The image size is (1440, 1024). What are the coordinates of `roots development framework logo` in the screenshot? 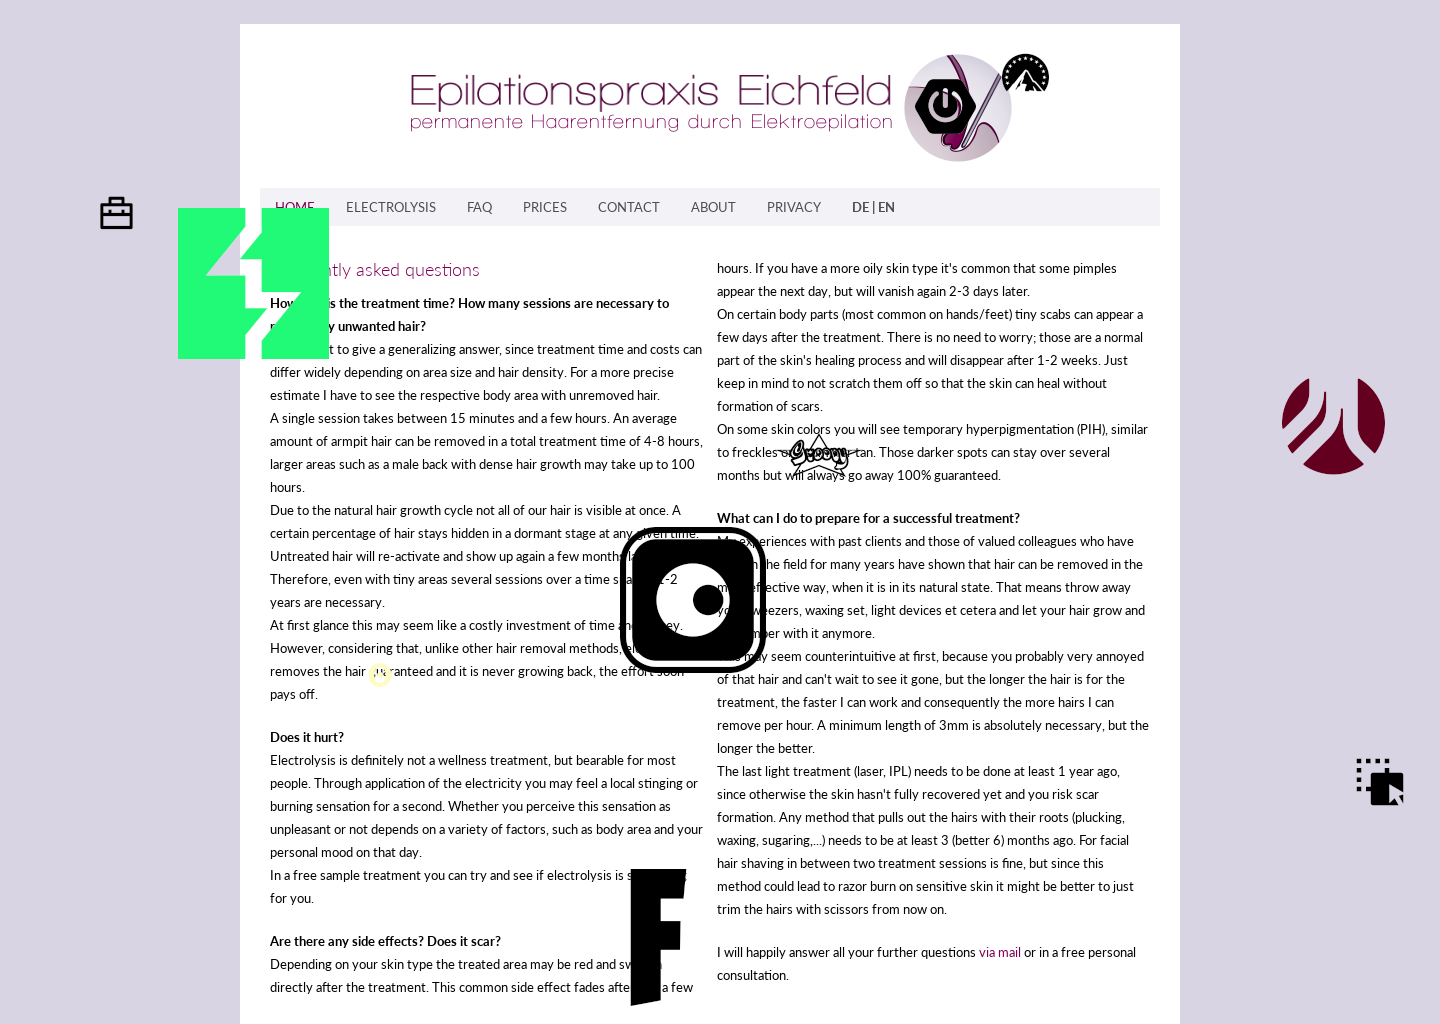 It's located at (1333, 426).